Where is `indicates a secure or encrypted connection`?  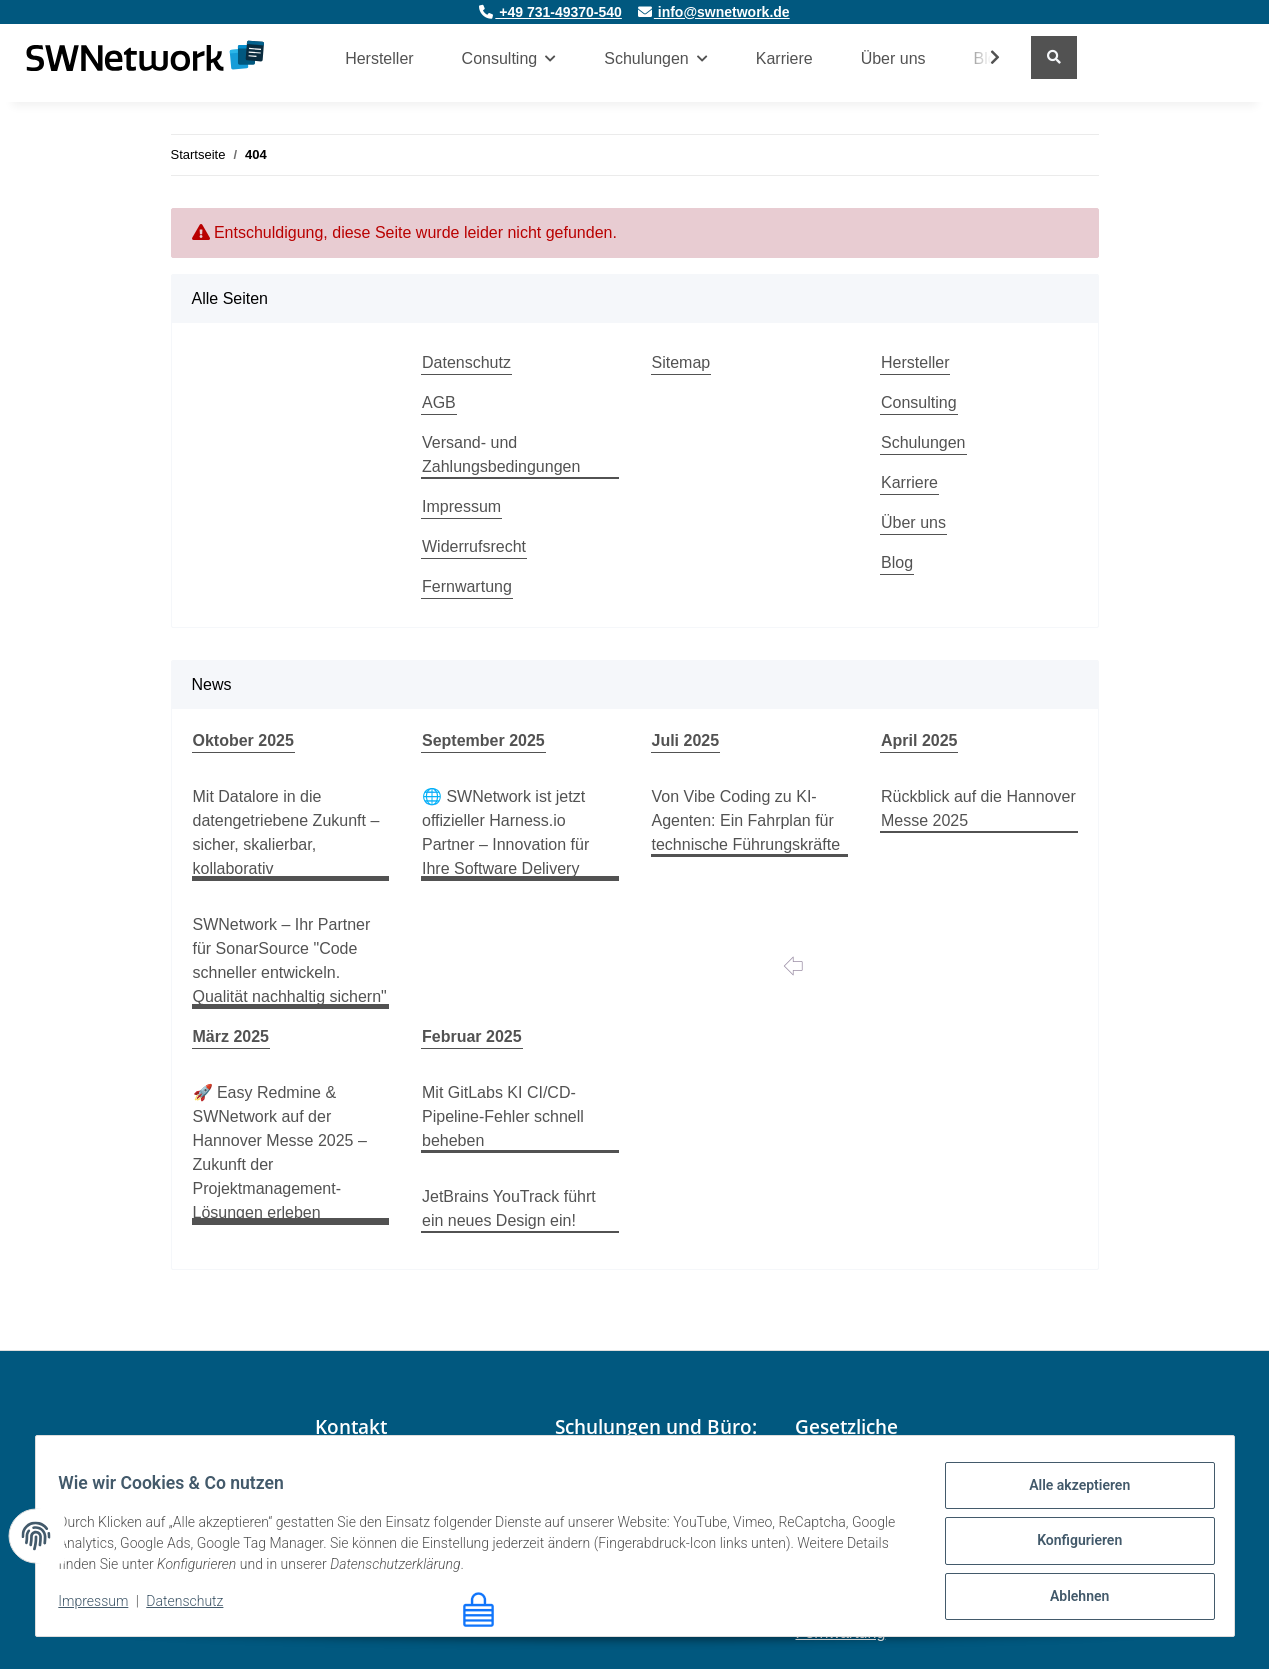 indicates a secure or encrypted connection is located at coordinates (478, 1611).